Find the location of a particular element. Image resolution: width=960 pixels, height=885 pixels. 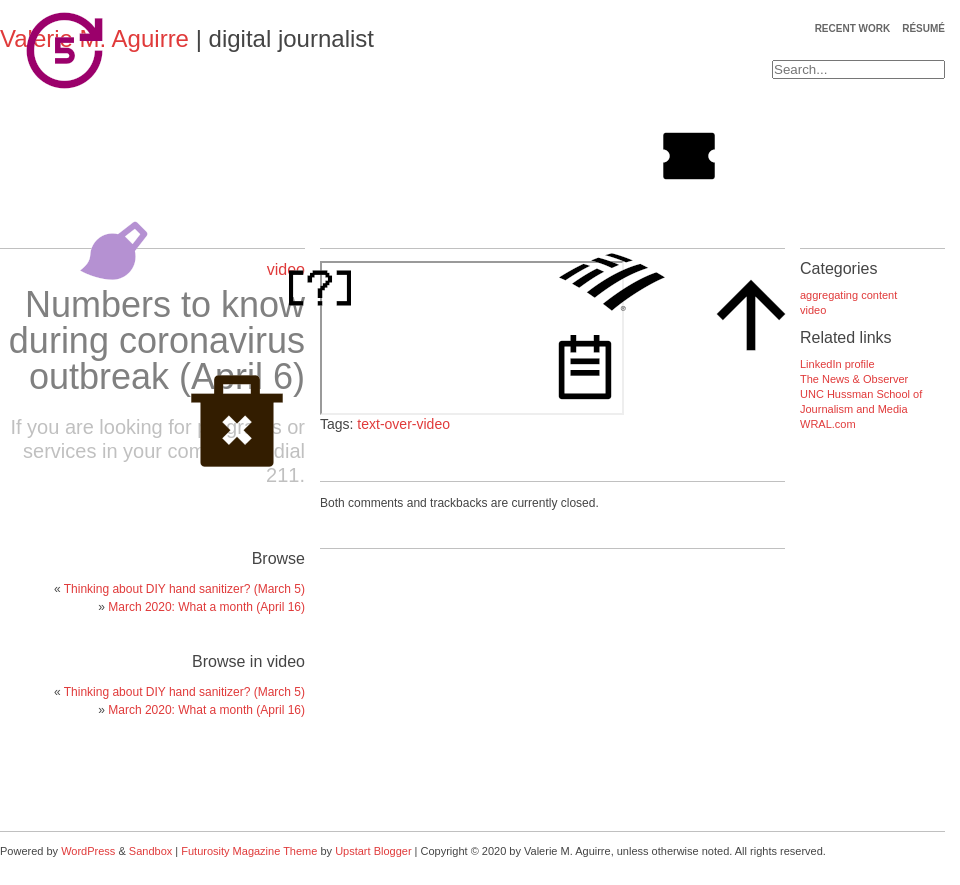

view your tickets or passes is located at coordinates (689, 156).